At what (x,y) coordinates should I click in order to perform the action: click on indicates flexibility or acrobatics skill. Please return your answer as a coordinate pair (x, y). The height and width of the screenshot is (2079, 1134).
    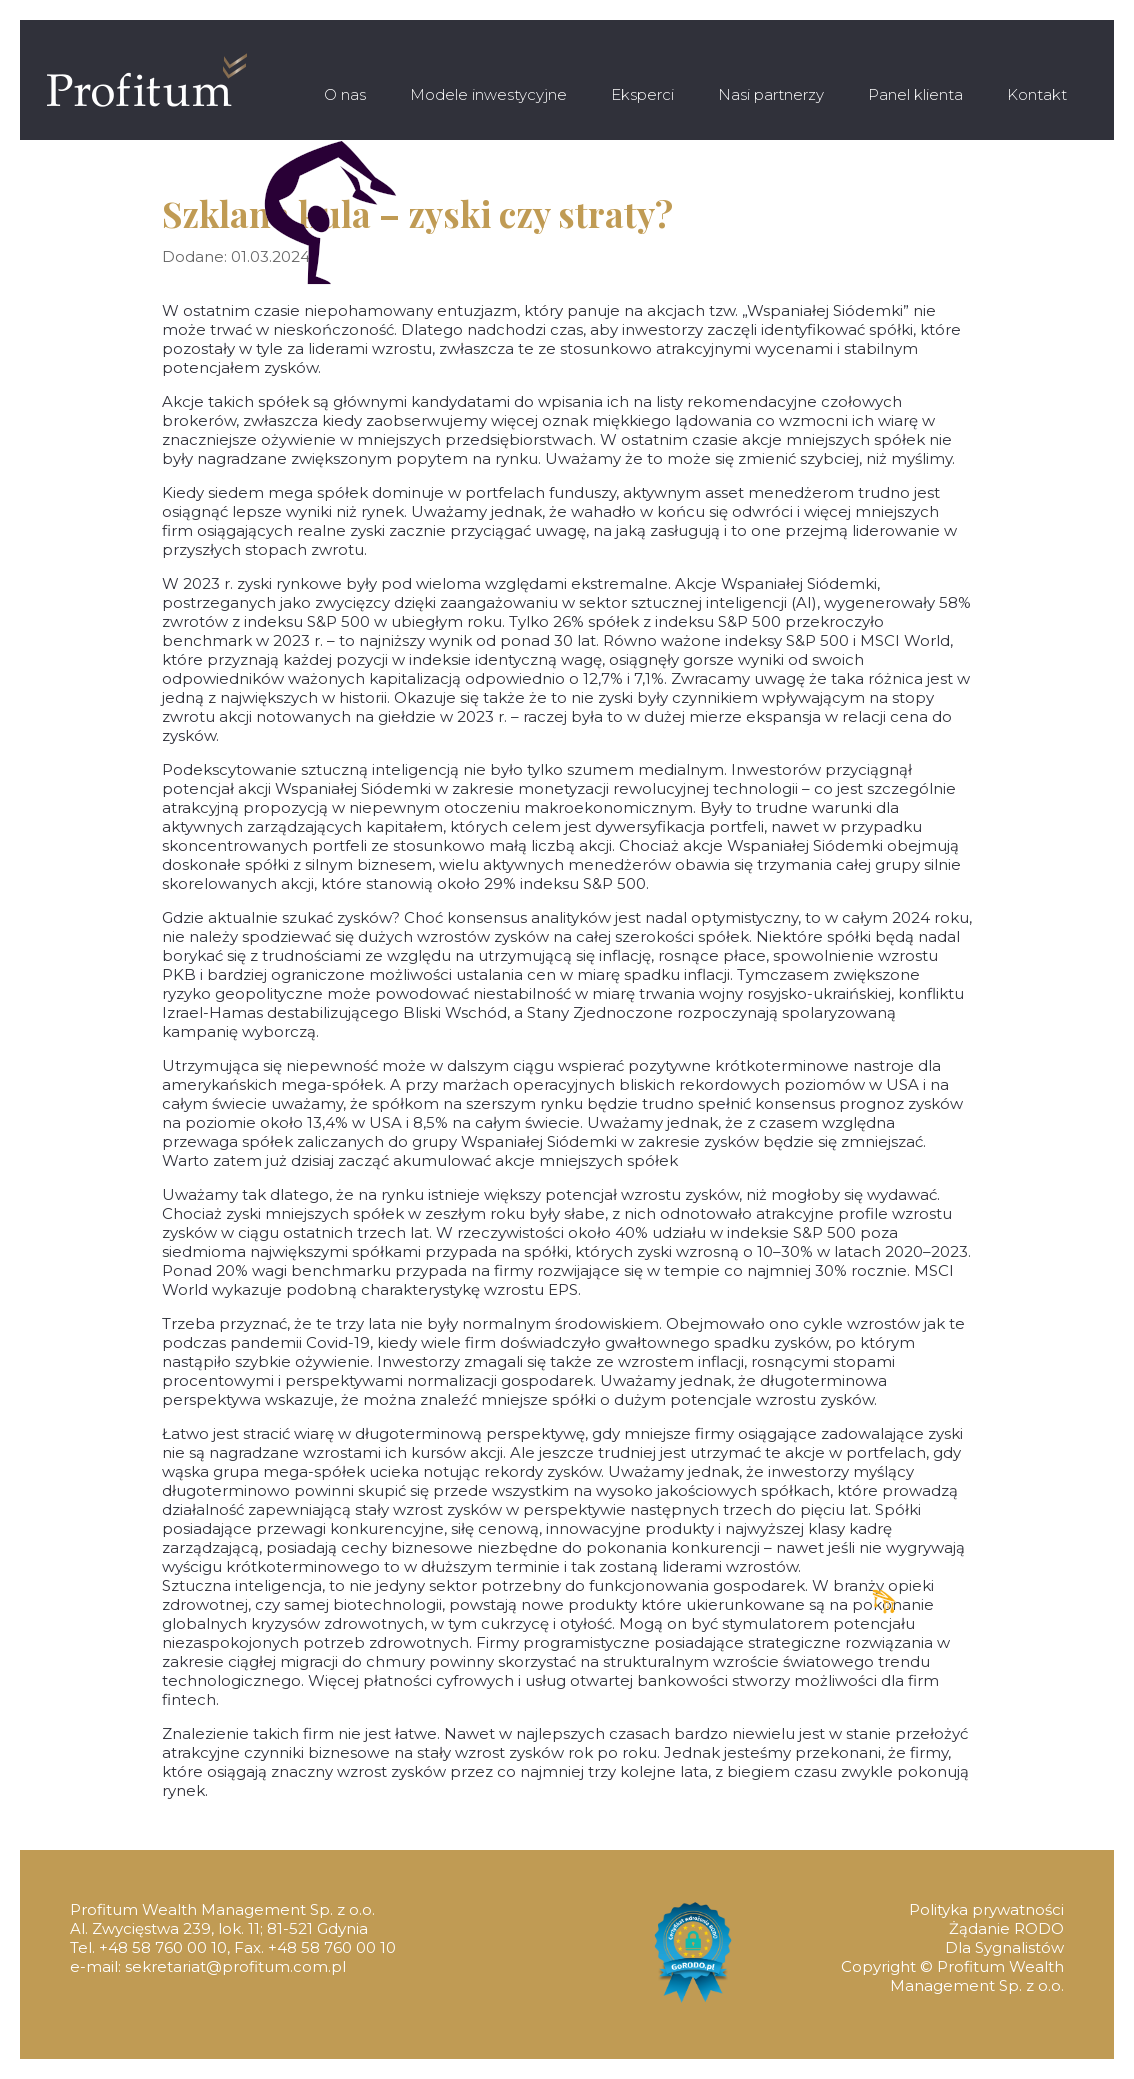
    Looking at the image, I should click on (330, 212).